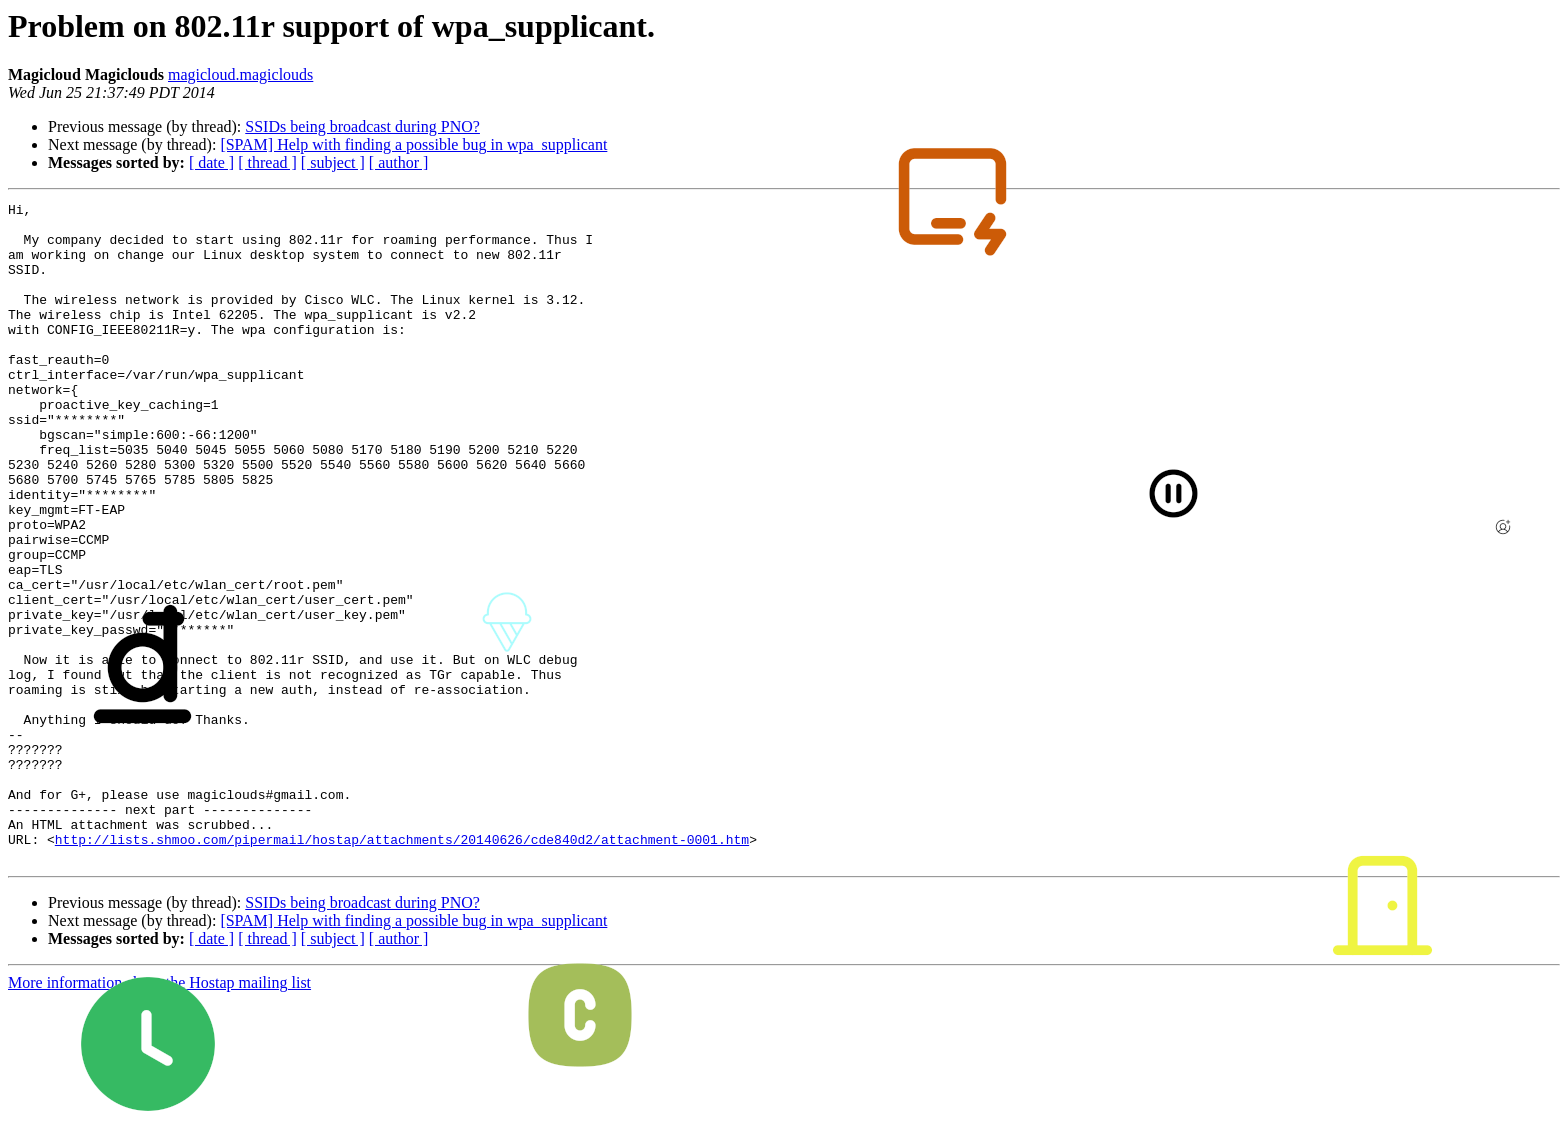 The image size is (1568, 1132). Describe the element at coordinates (952, 196) in the screenshot. I see `tablet charging in landscape mode` at that location.